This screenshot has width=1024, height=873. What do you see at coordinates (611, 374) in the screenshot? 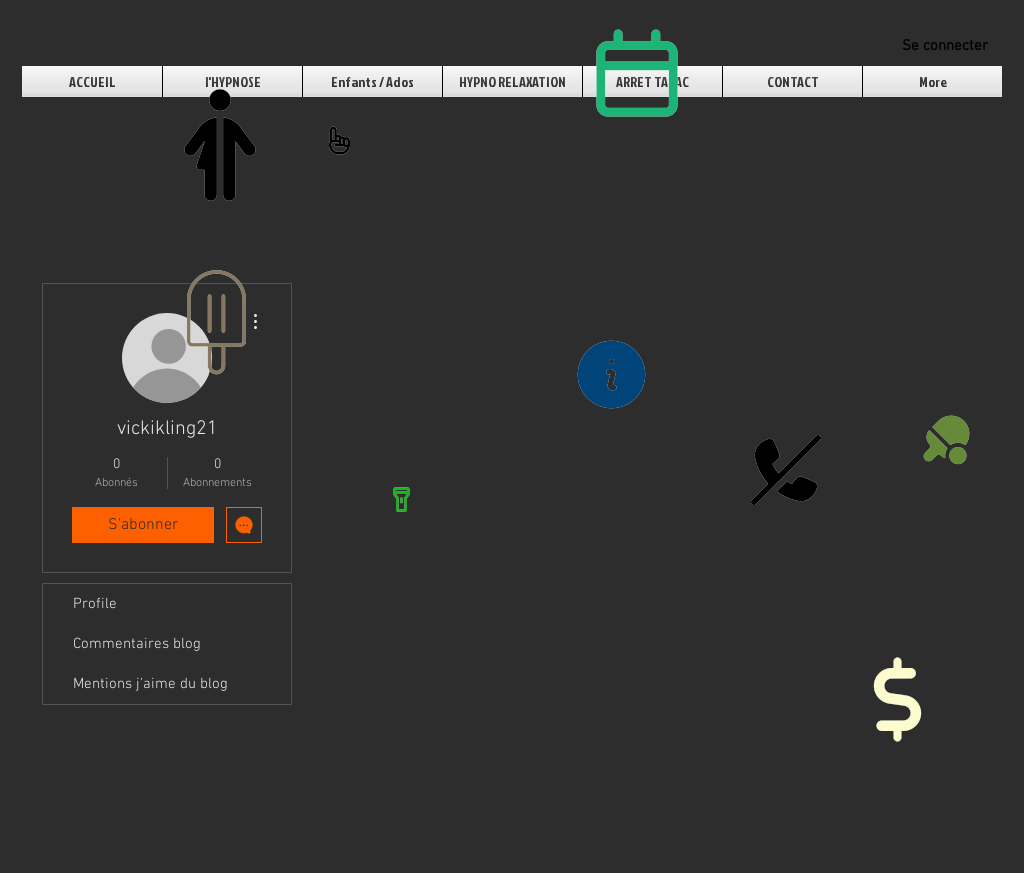
I see `view more information or details` at bounding box center [611, 374].